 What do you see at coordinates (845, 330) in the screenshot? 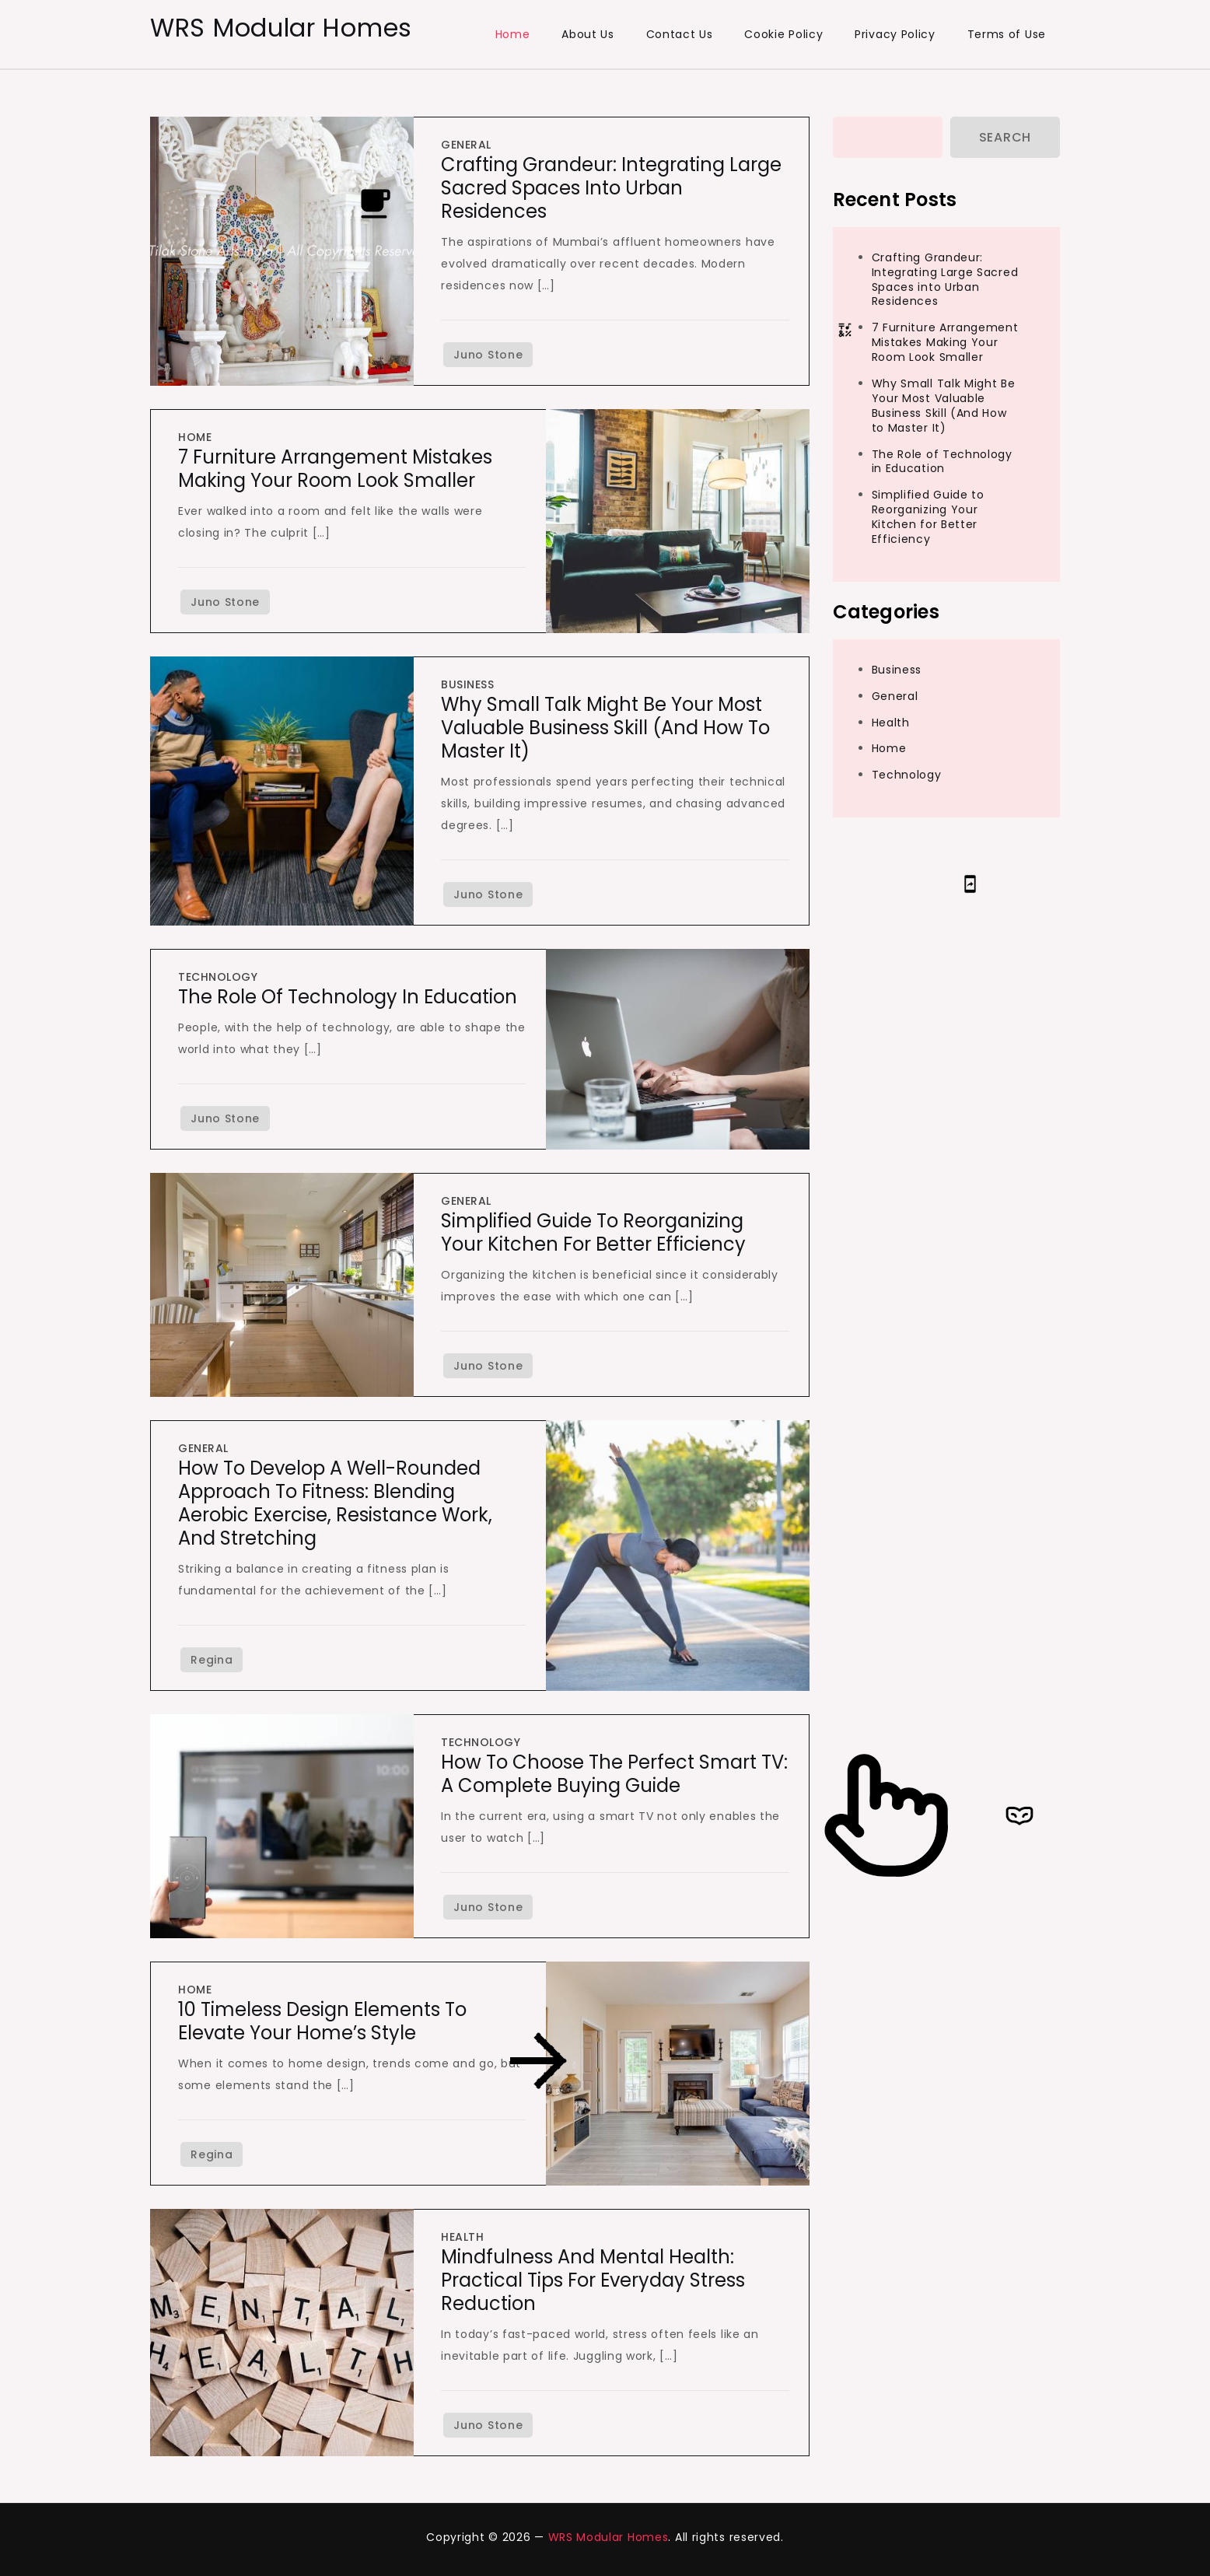
I see `access emoji and special characters` at bounding box center [845, 330].